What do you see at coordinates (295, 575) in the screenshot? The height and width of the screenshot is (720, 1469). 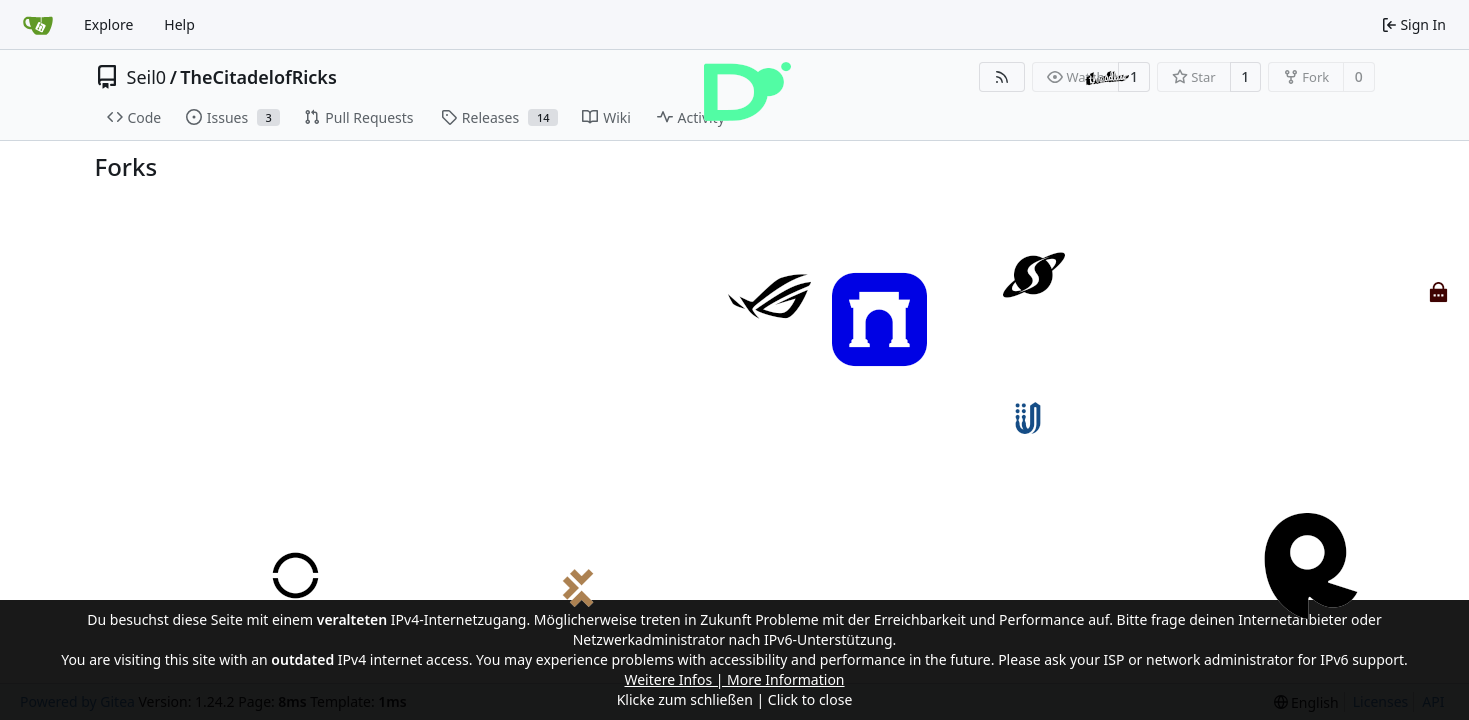 I see `indicates content is loading` at bounding box center [295, 575].